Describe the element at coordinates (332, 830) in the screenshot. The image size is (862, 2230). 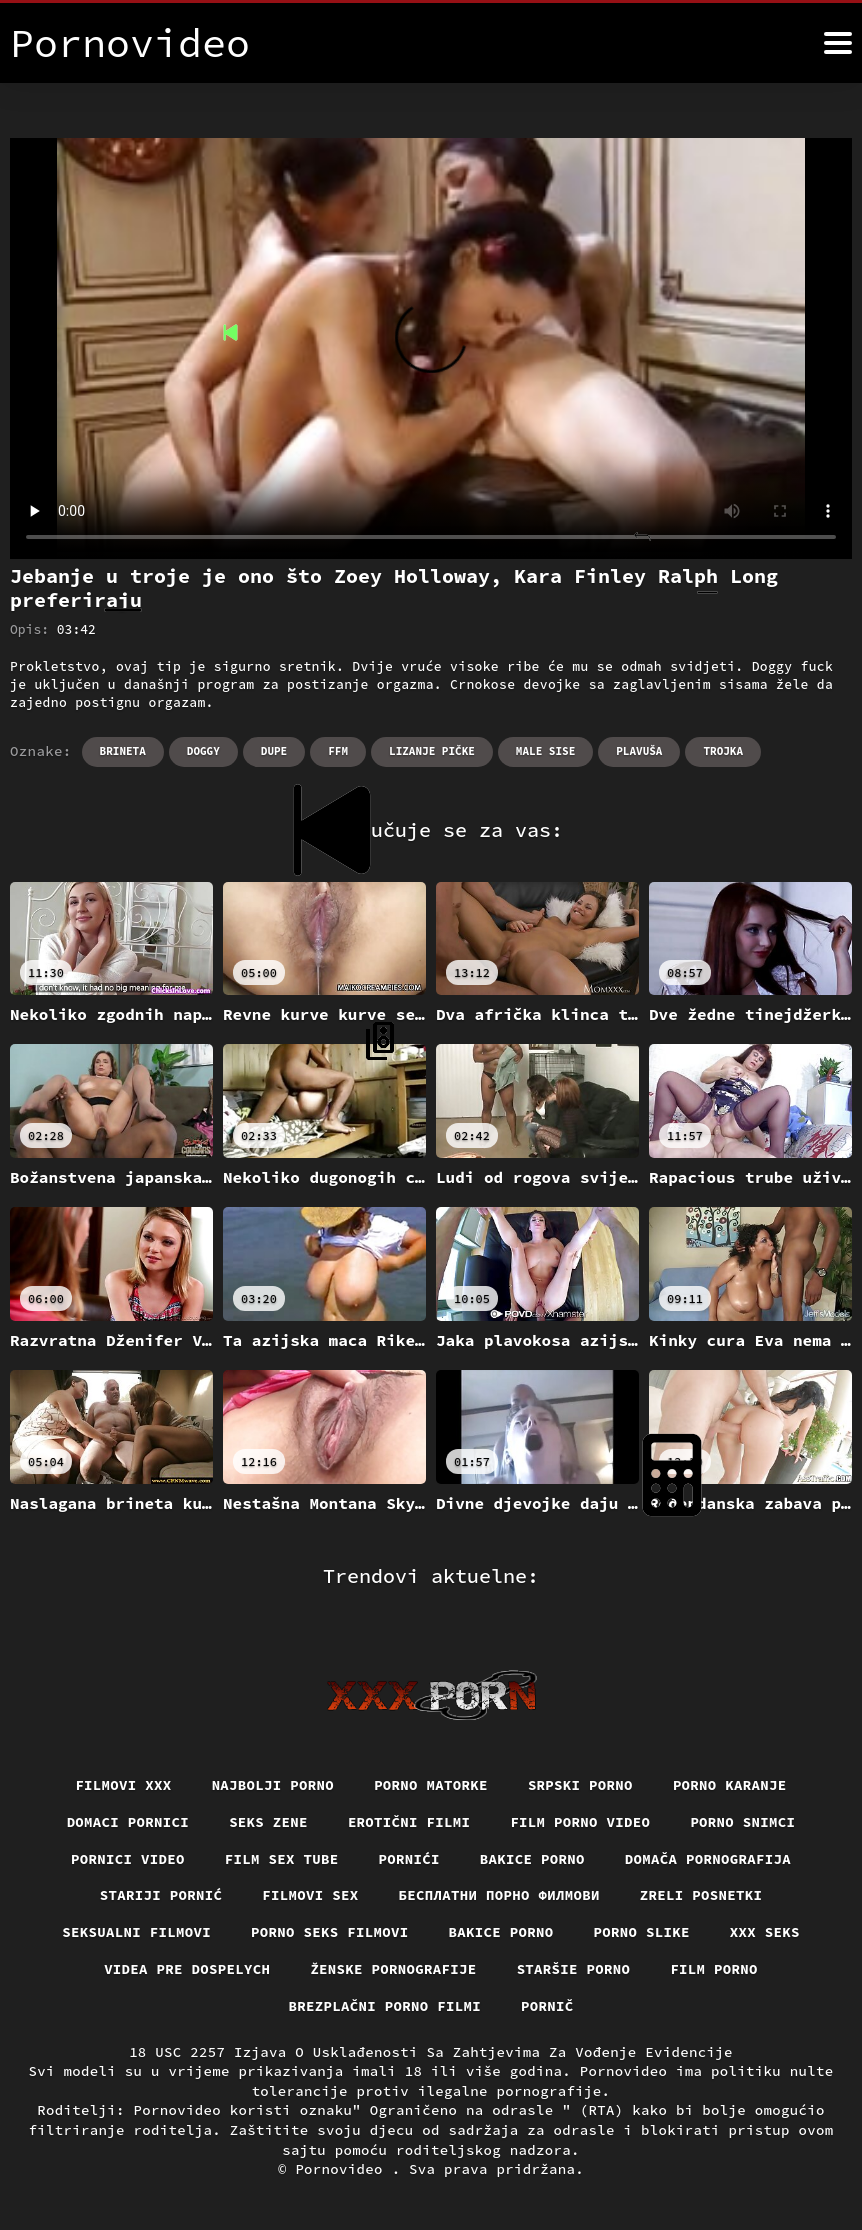
I see `skip to the previous track` at that location.